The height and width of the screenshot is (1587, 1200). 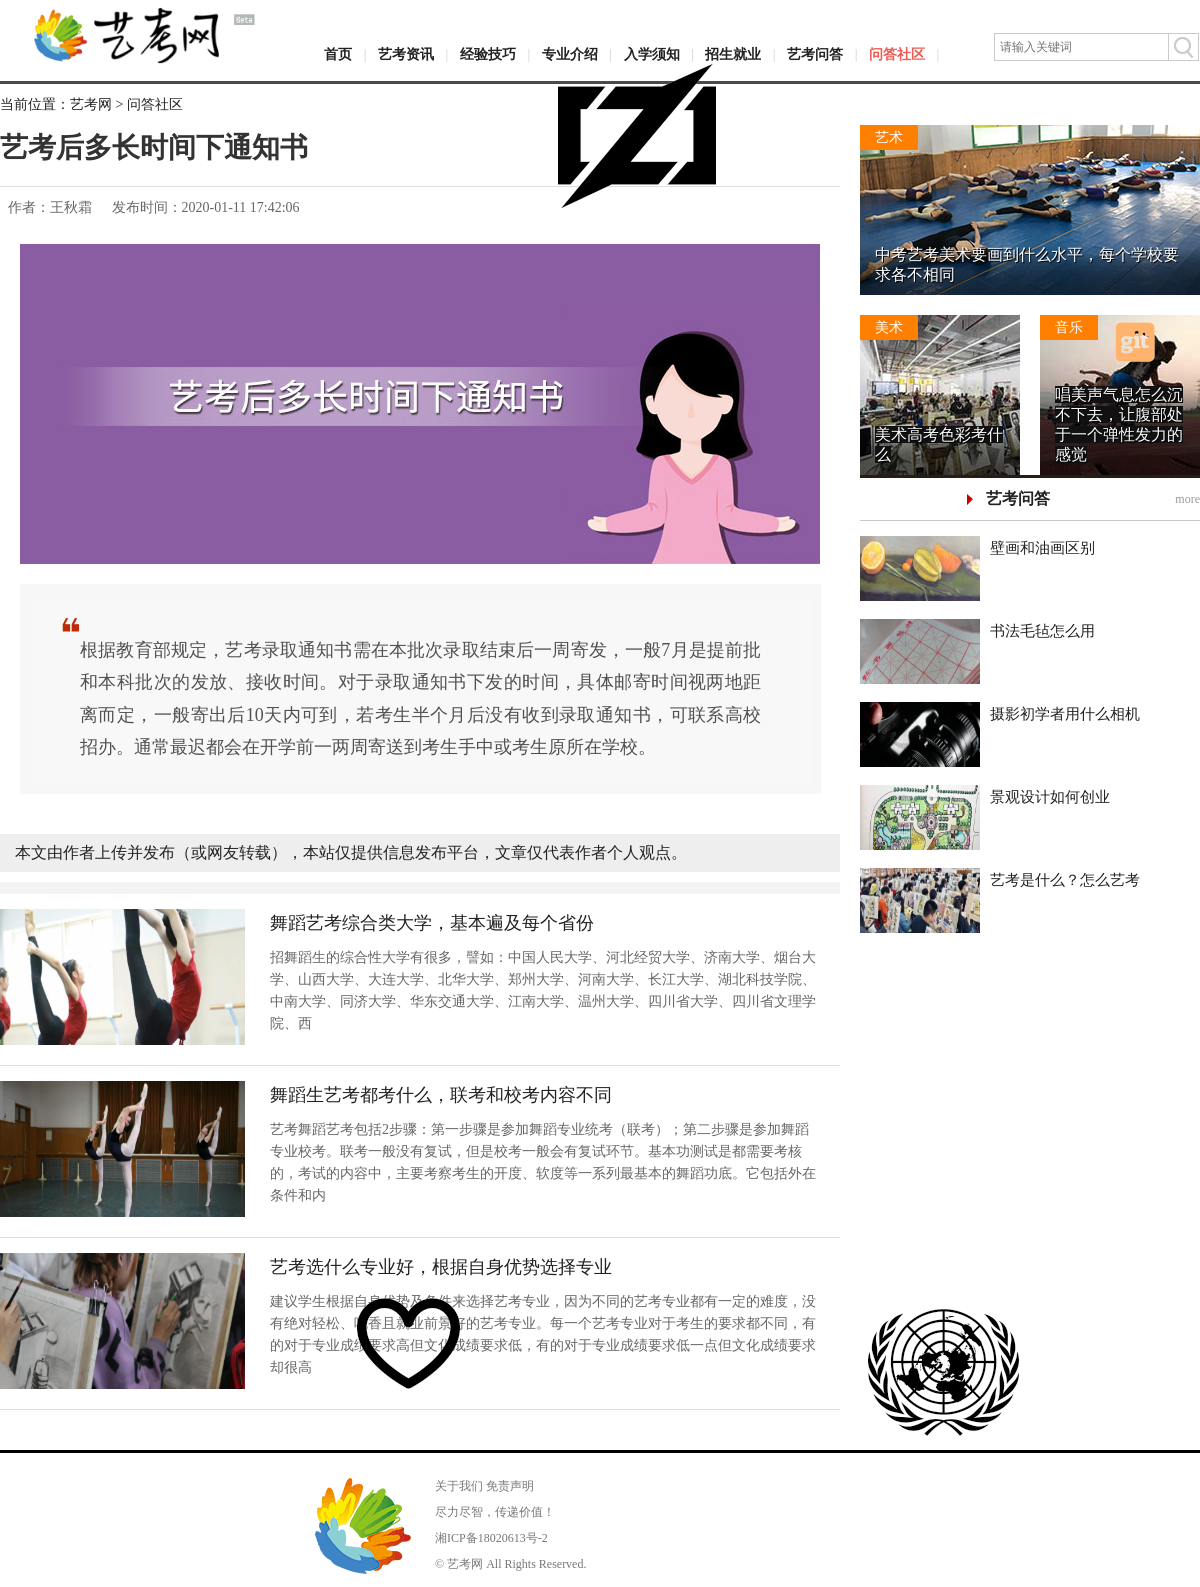 I want to click on git version control logo, so click(x=1135, y=342).